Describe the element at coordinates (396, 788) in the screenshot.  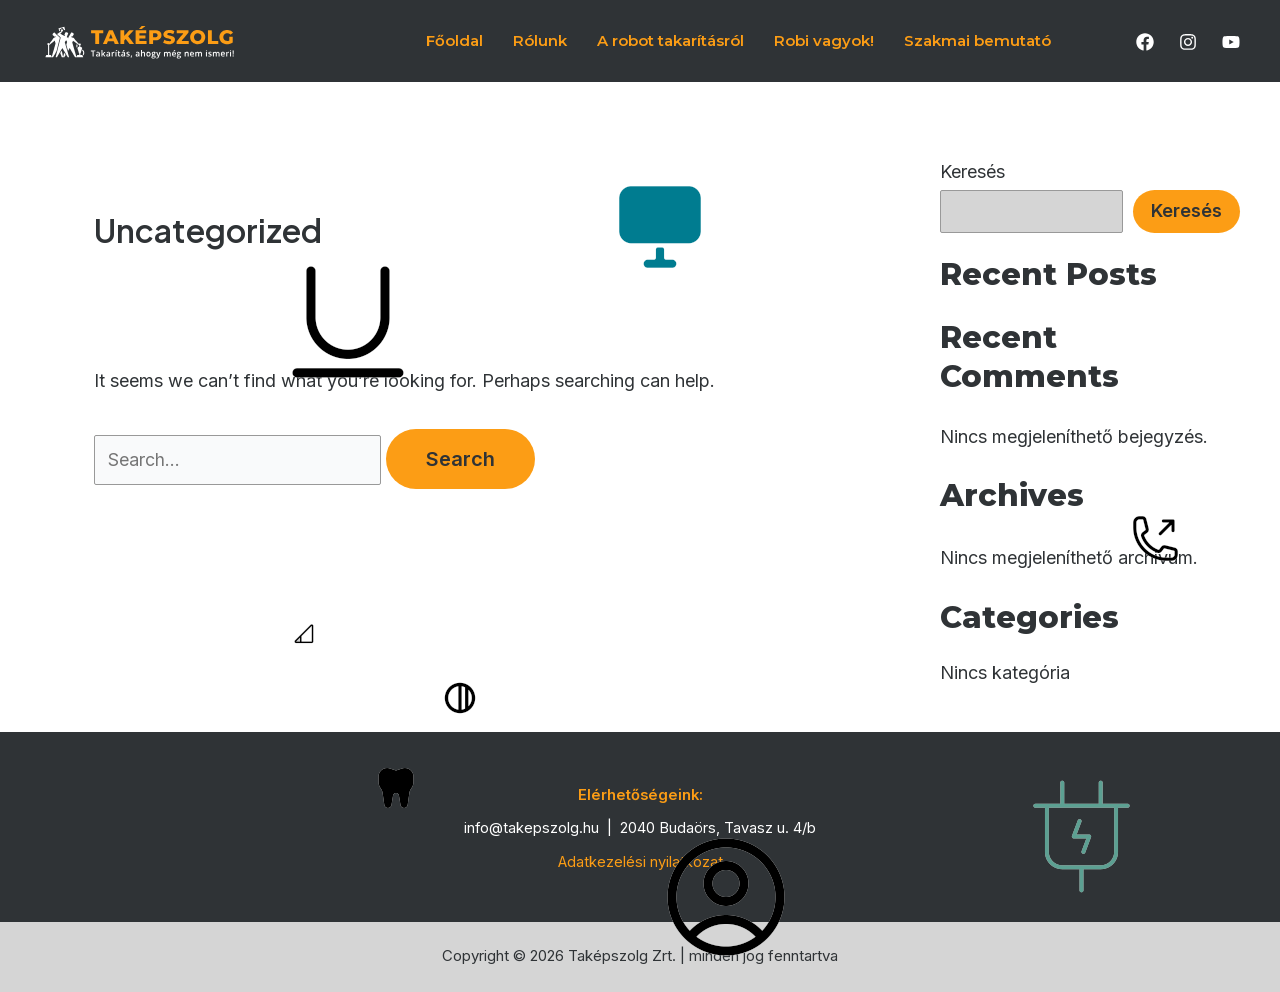
I see `access dental or oral health information` at that location.